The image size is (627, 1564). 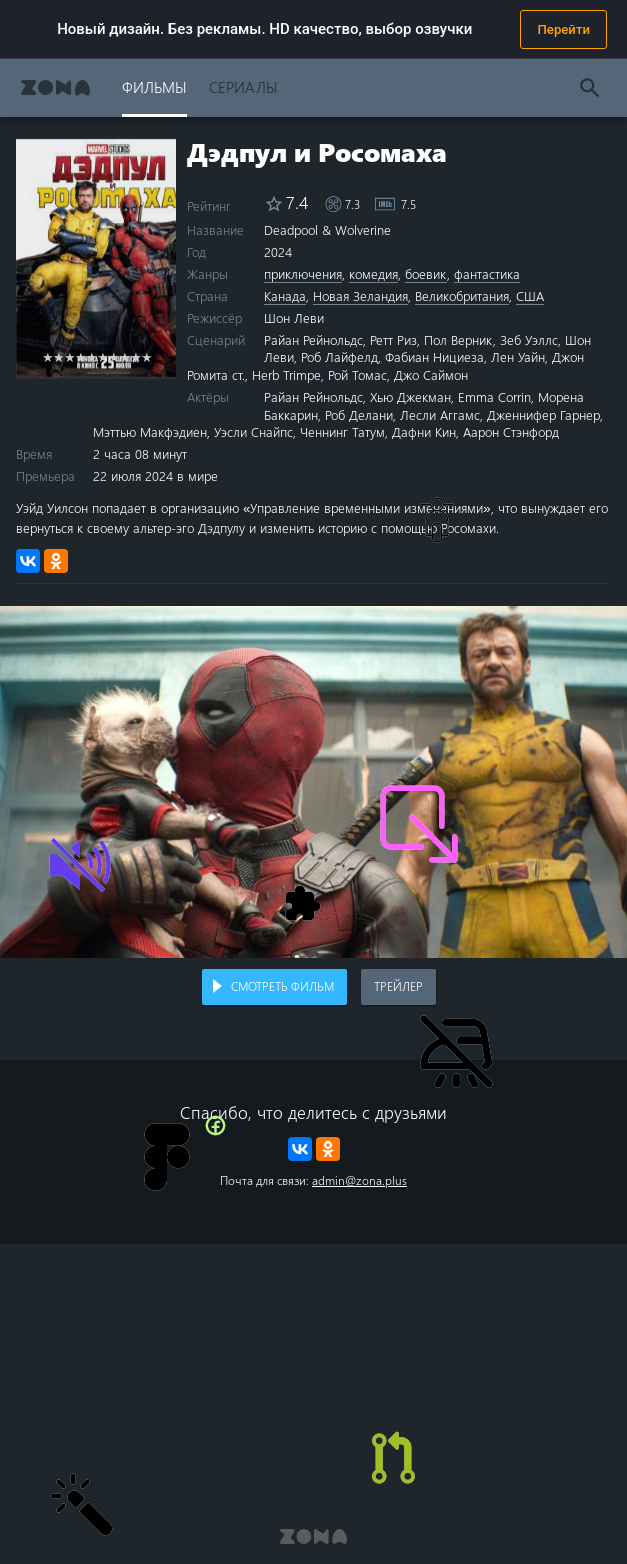 What do you see at coordinates (456, 1051) in the screenshot?
I see `do not use steam while ironing` at bounding box center [456, 1051].